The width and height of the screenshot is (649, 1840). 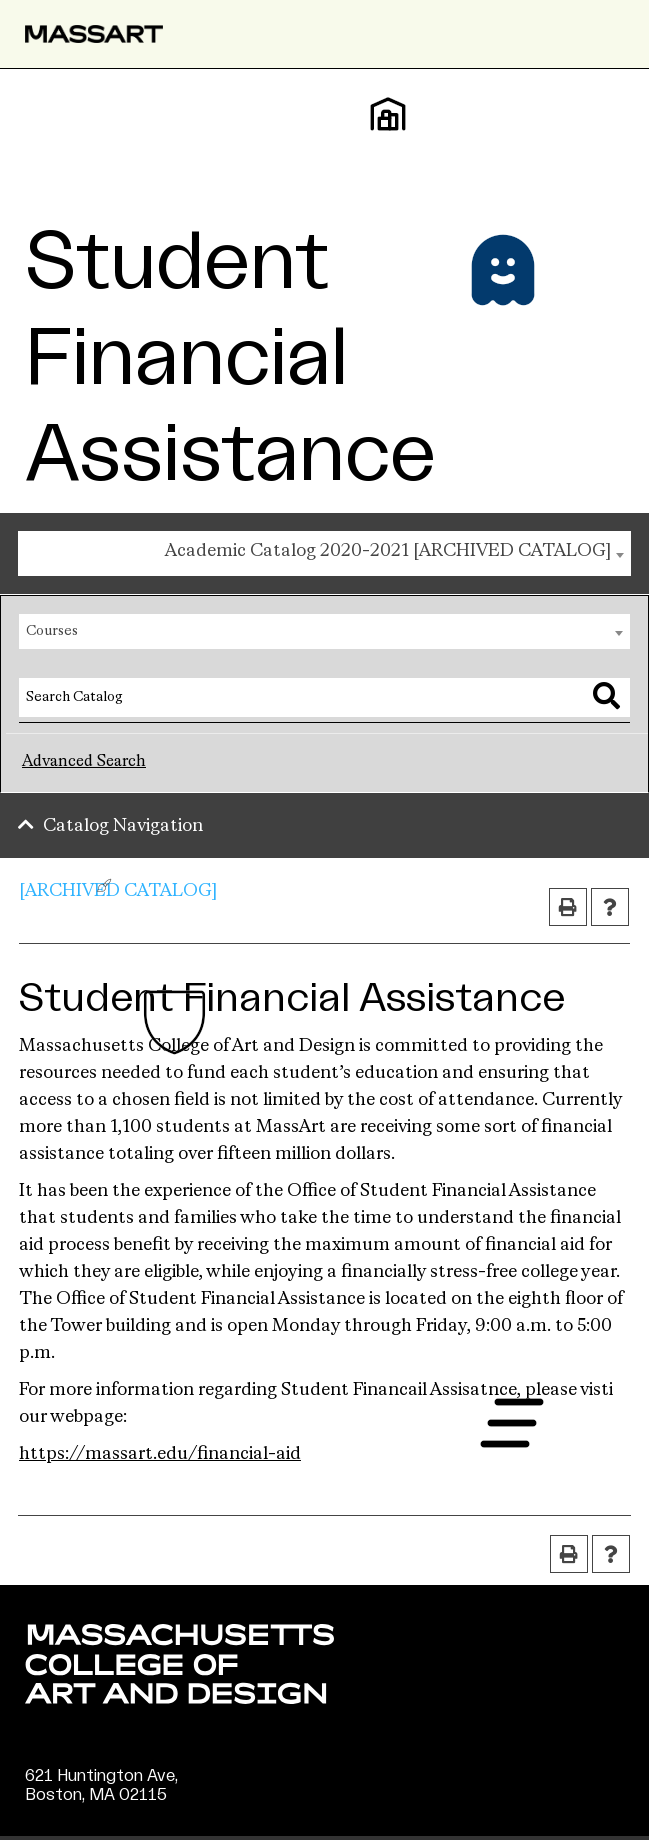 What do you see at coordinates (174, 1018) in the screenshot?
I see `access security or privacy settings` at bounding box center [174, 1018].